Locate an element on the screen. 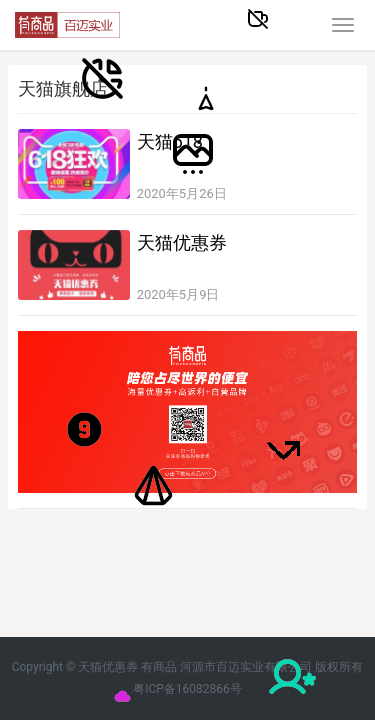  view 3D shape or geometric object is located at coordinates (153, 486).